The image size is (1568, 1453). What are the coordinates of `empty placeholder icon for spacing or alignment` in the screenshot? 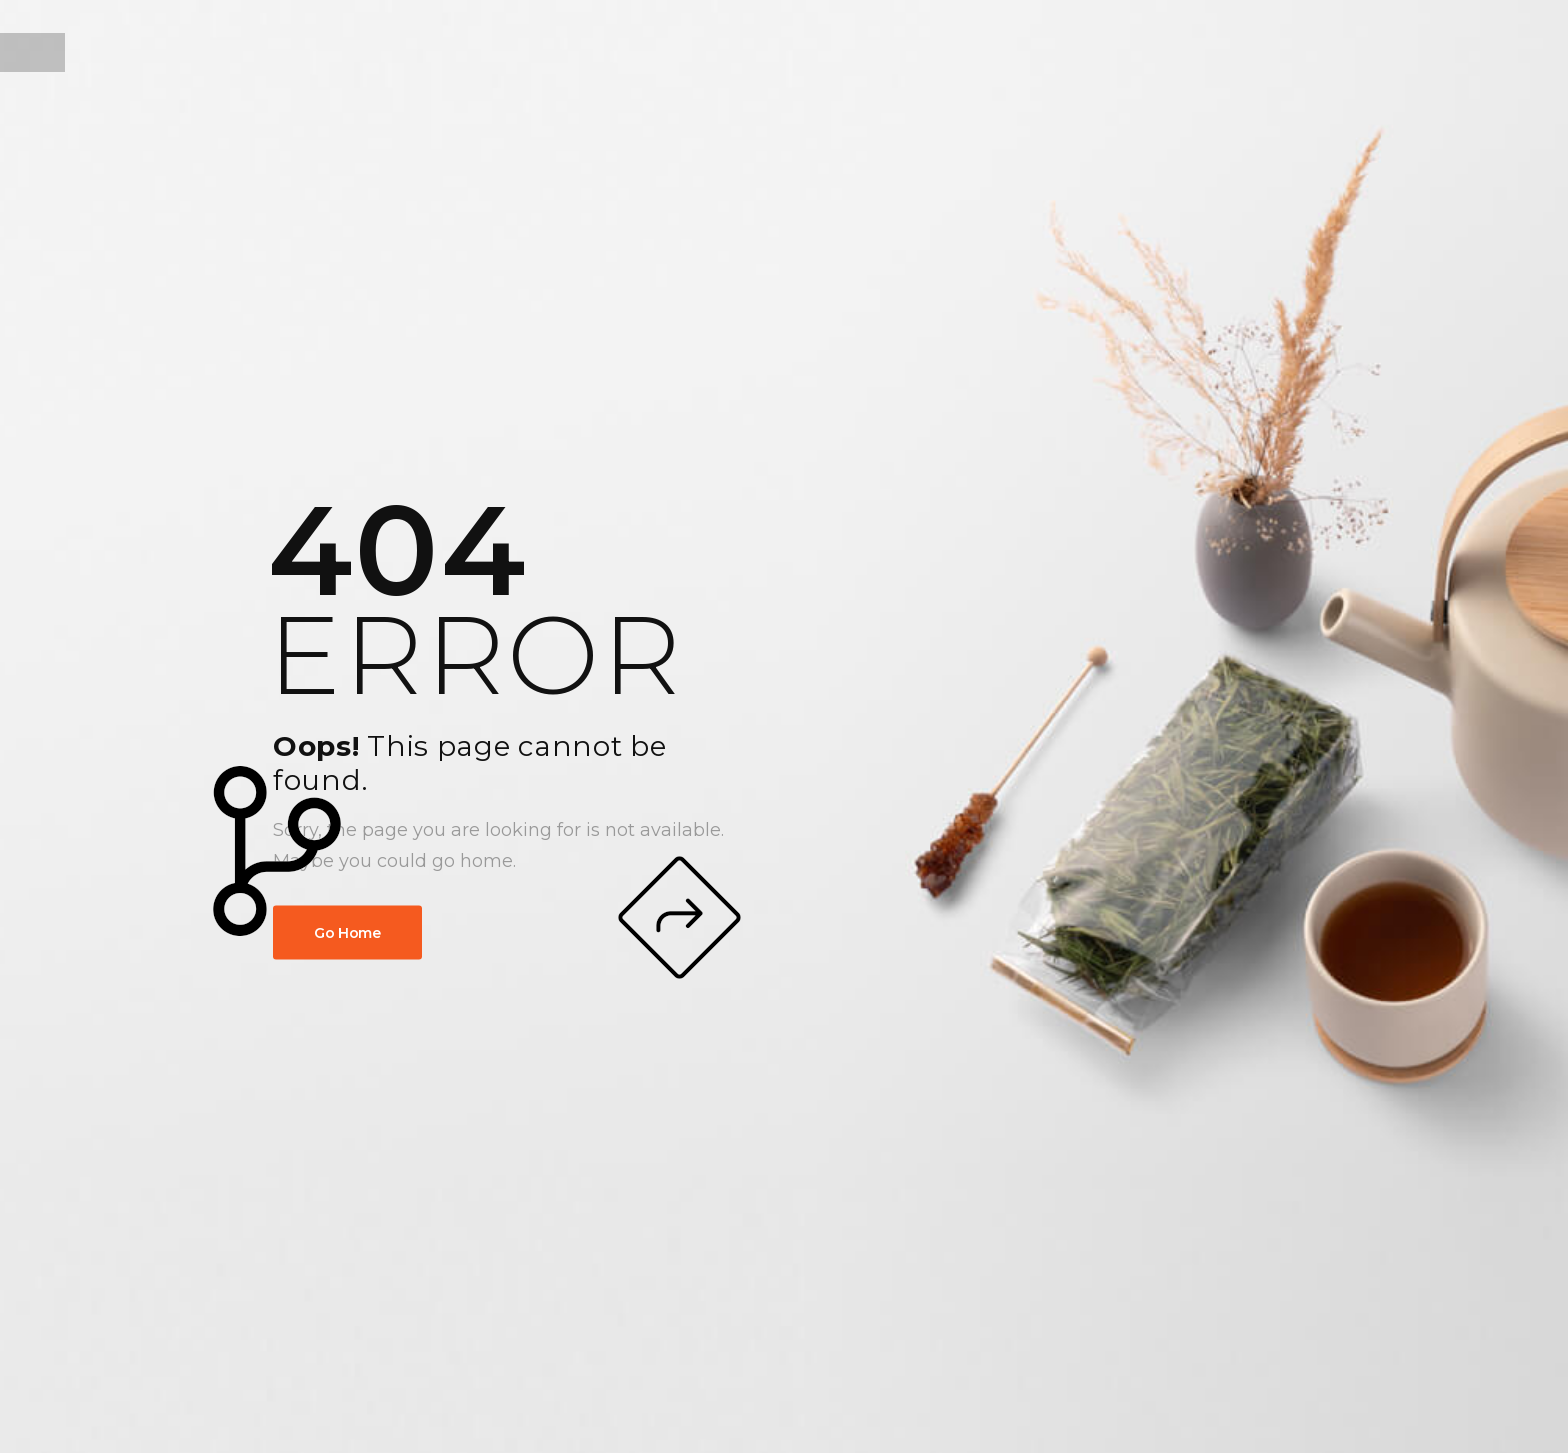 It's located at (463, 1300).